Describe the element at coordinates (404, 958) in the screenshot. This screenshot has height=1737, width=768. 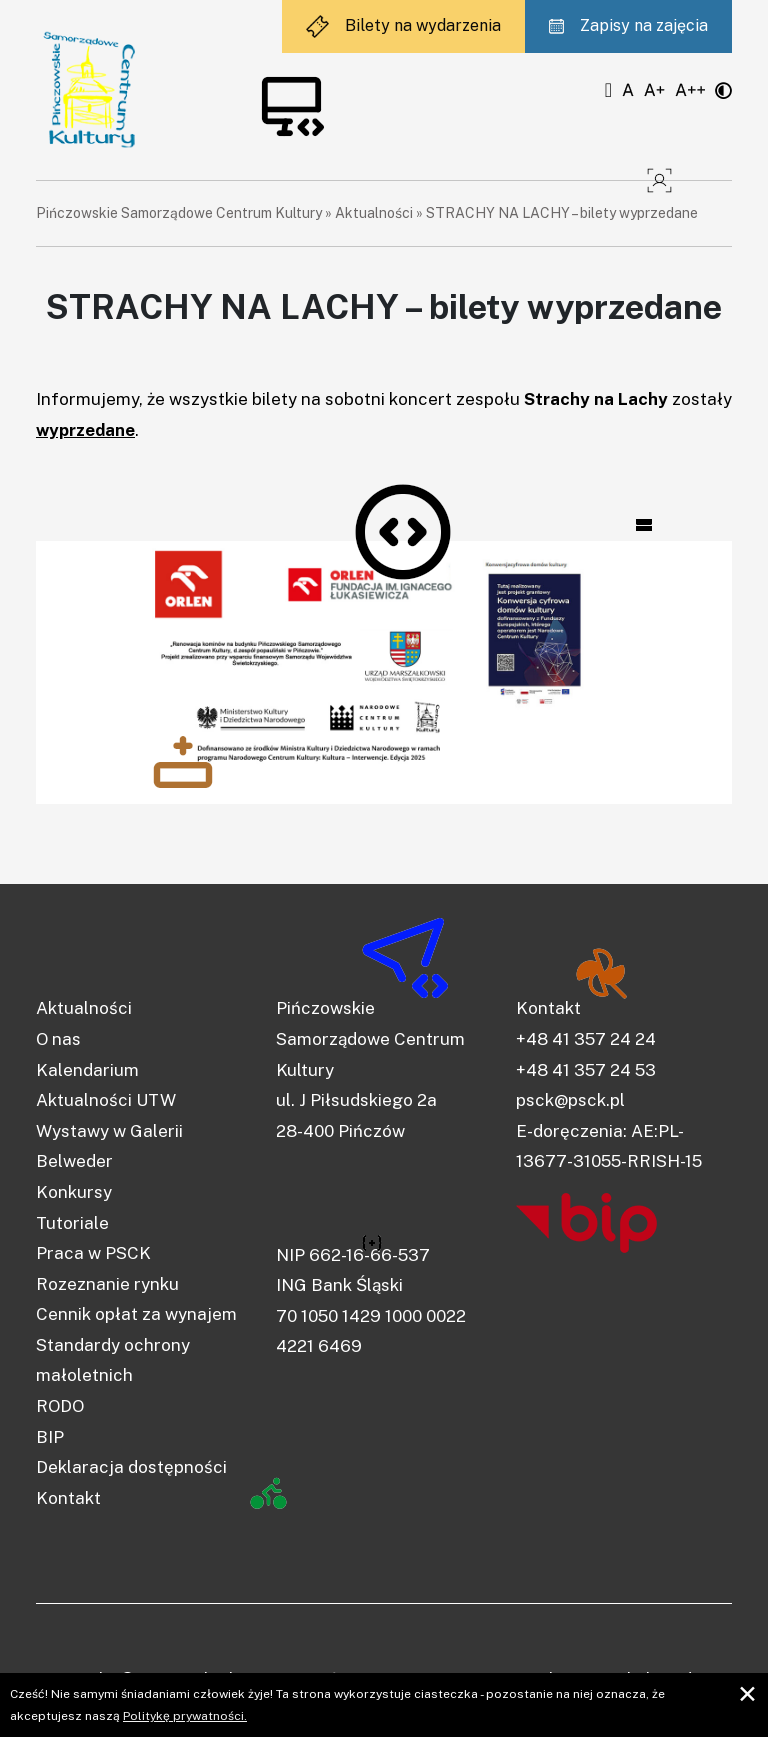
I see `access location-based developer tools` at that location.